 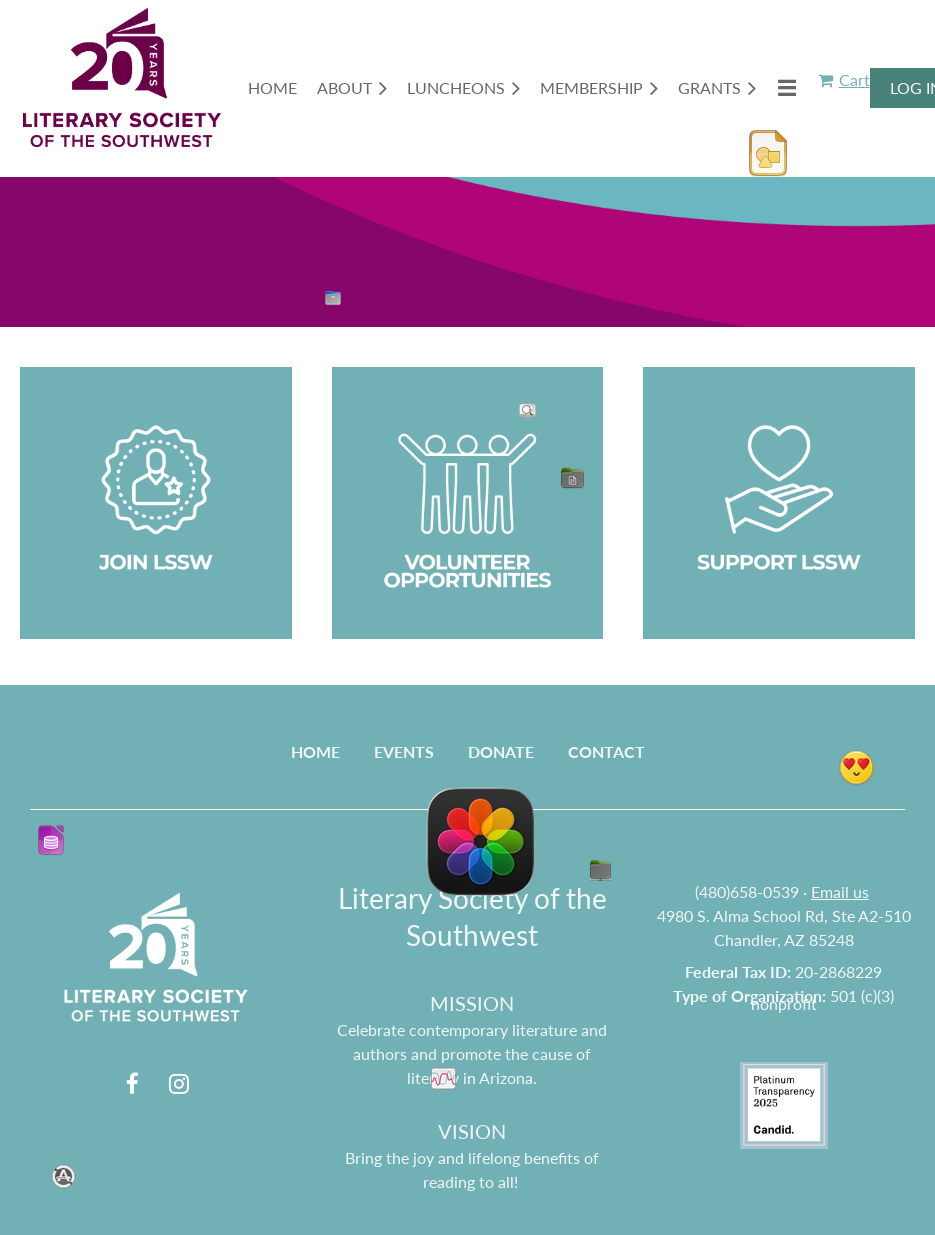 I want to click on open the photos app, so click(x=480, y=841).